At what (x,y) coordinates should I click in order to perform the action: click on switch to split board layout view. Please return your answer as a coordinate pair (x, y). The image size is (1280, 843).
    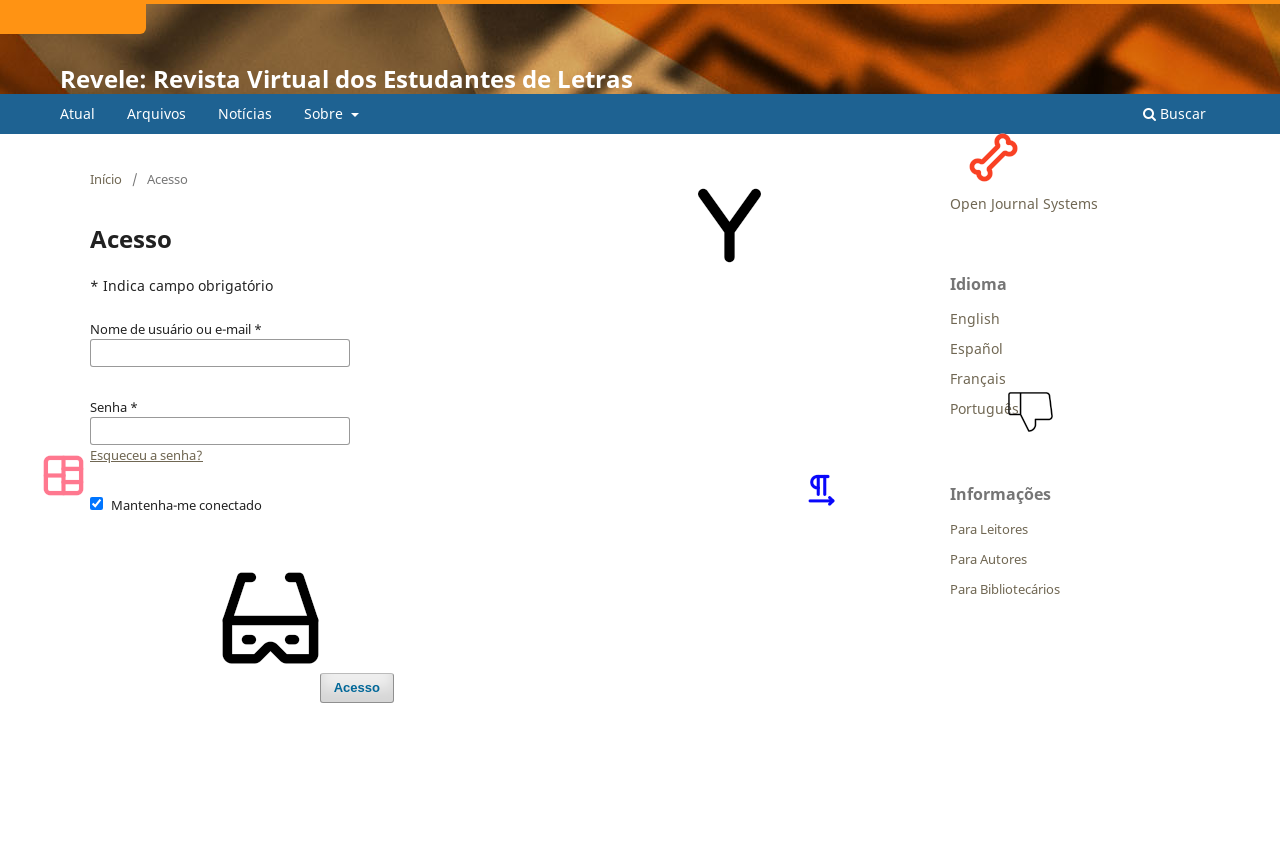
    Looking at the image, I should click on (63, 475).